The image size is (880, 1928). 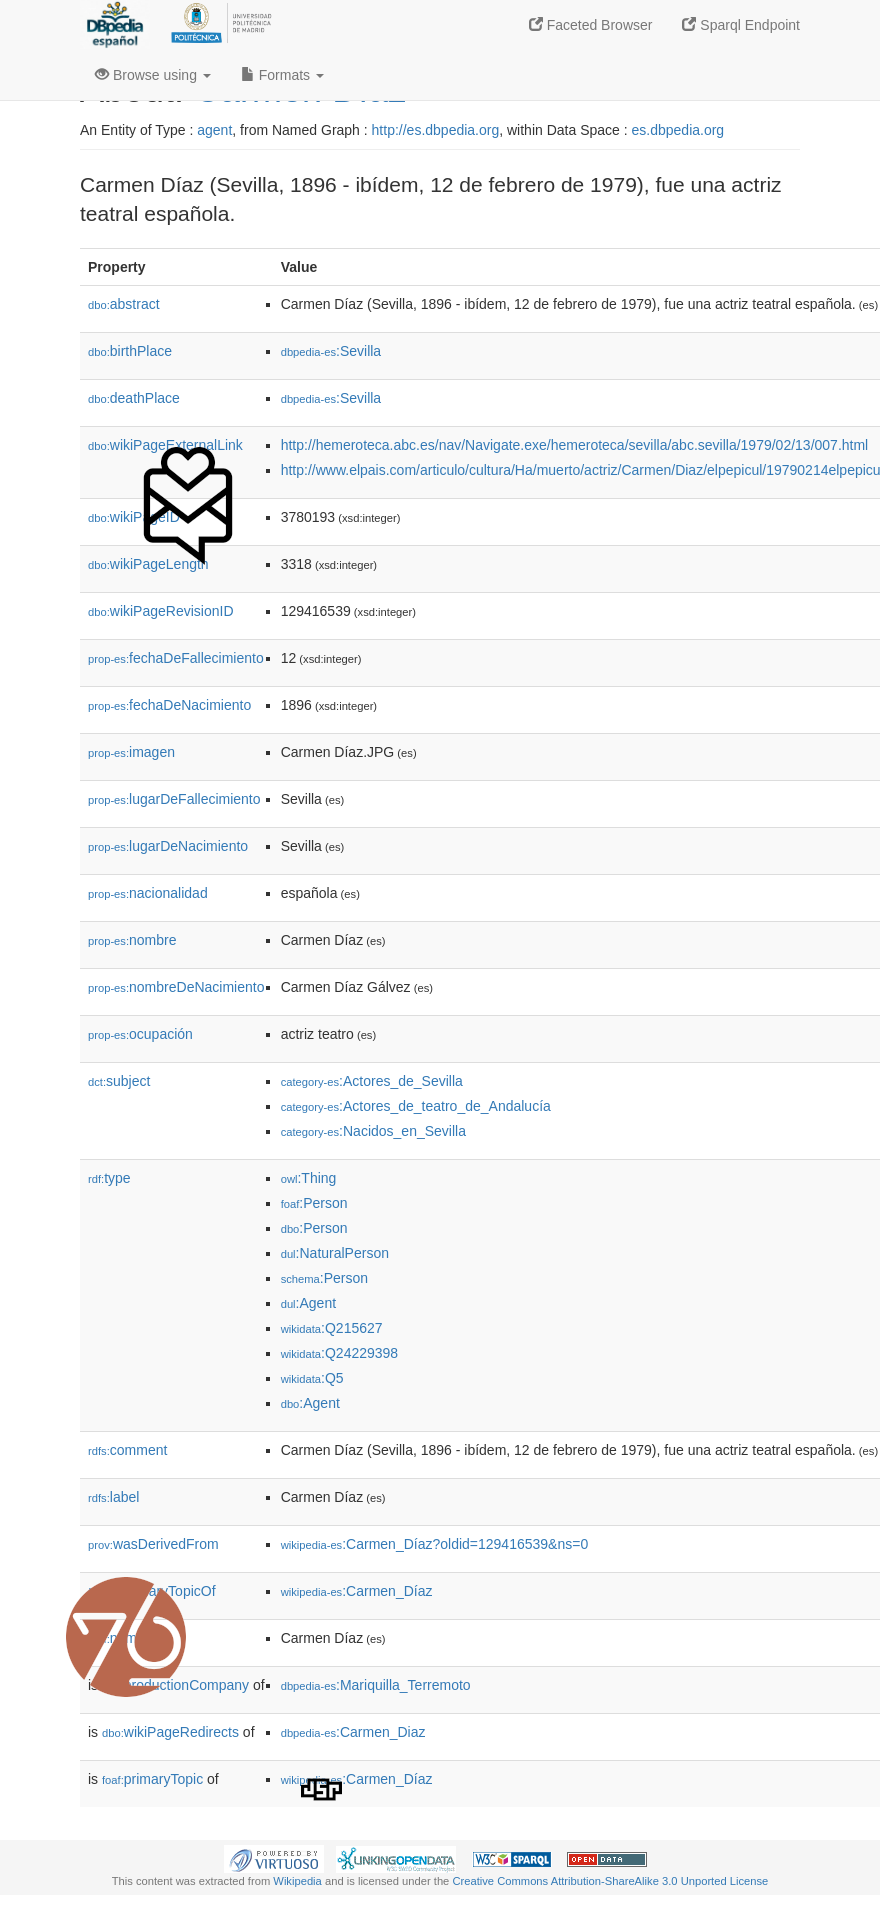 What do you see at coordinates (126, 1637) in the screenshot?
I see `visit system76 website or support` at bounding box center [126, 1637].